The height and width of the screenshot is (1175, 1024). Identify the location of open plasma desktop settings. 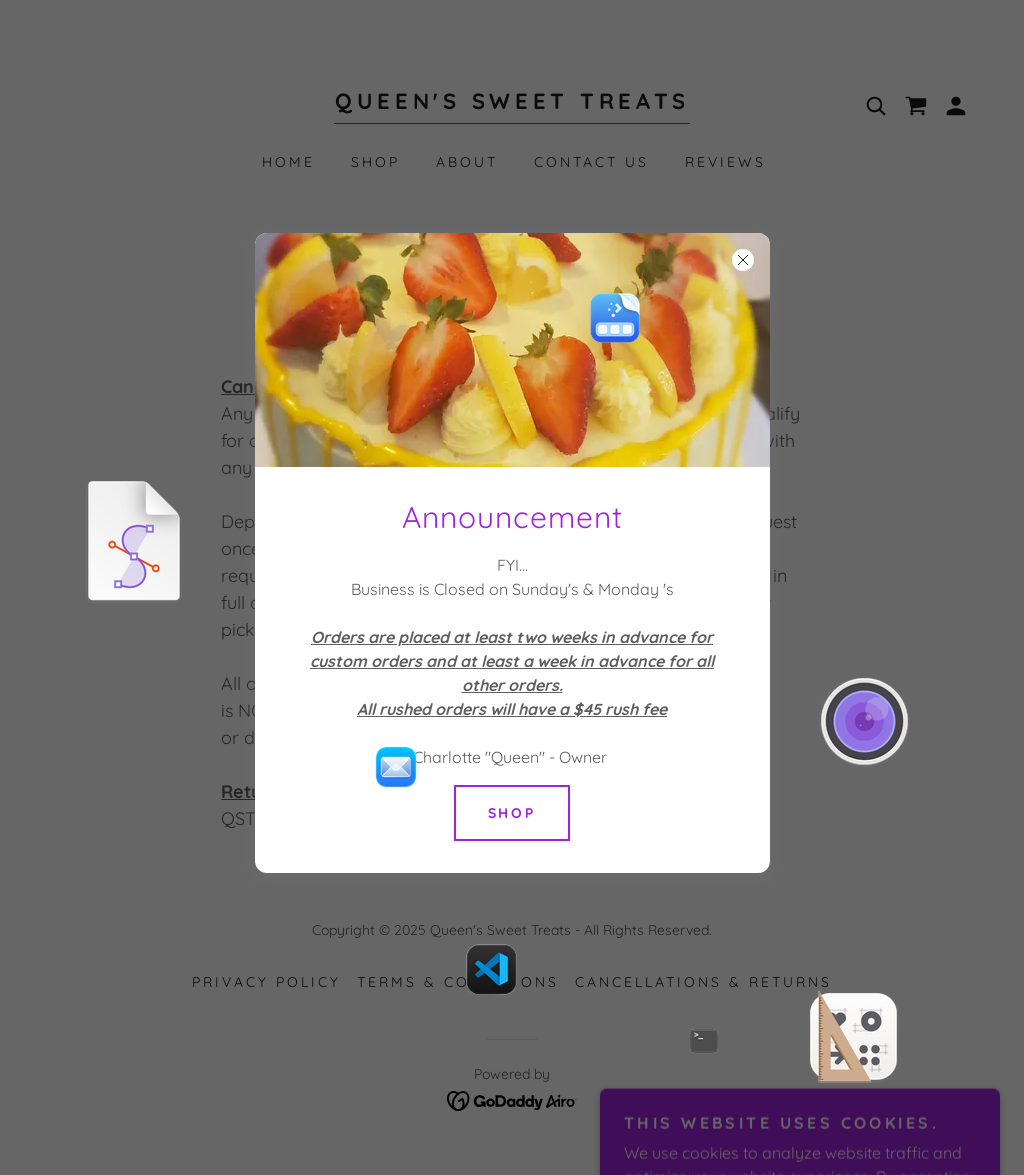
(615, 318).